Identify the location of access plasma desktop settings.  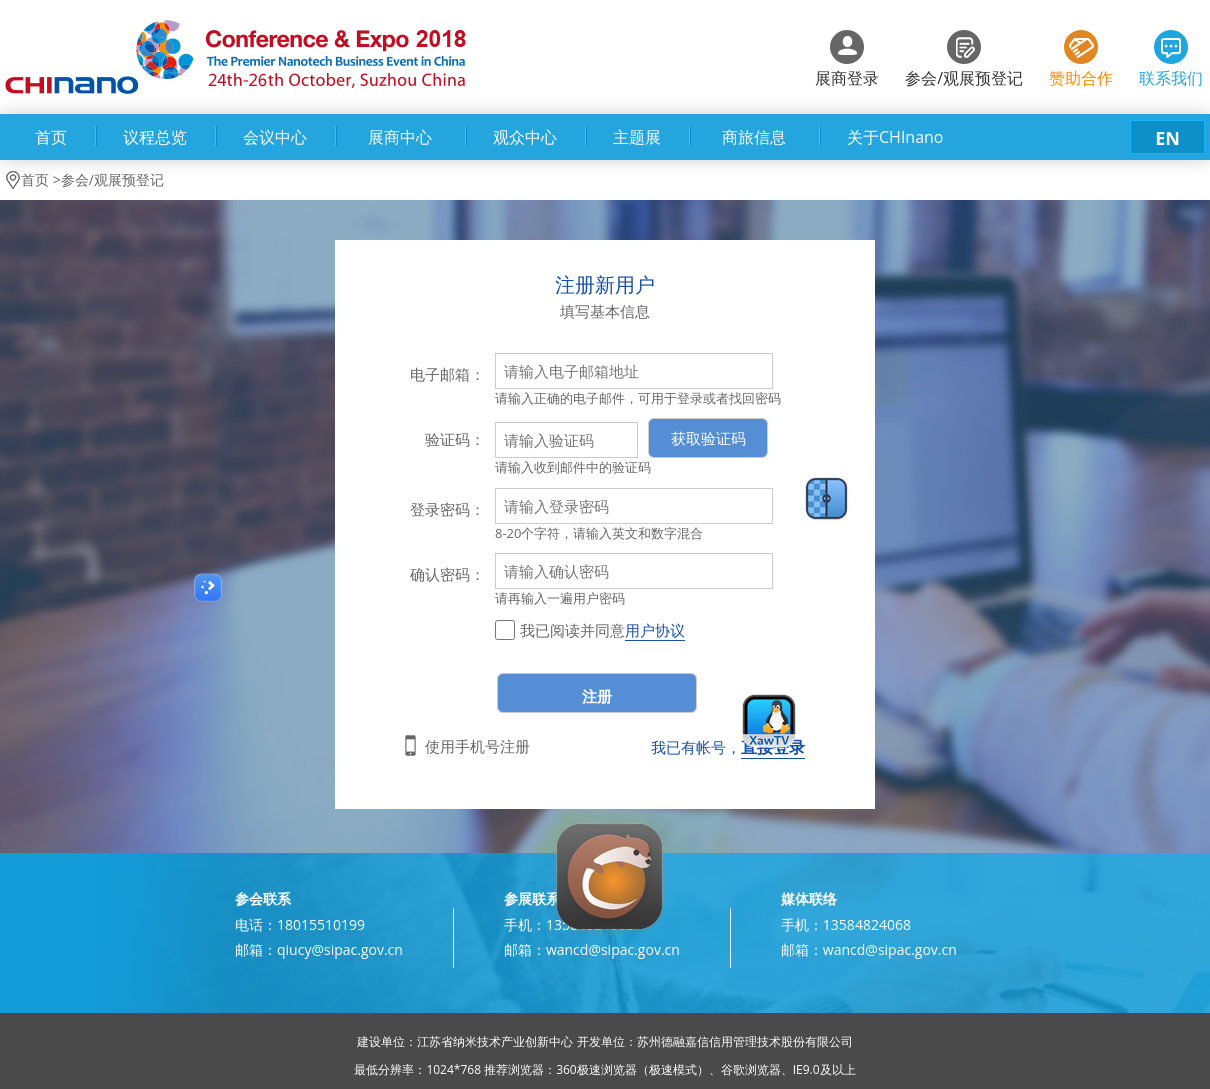
(208, 588).